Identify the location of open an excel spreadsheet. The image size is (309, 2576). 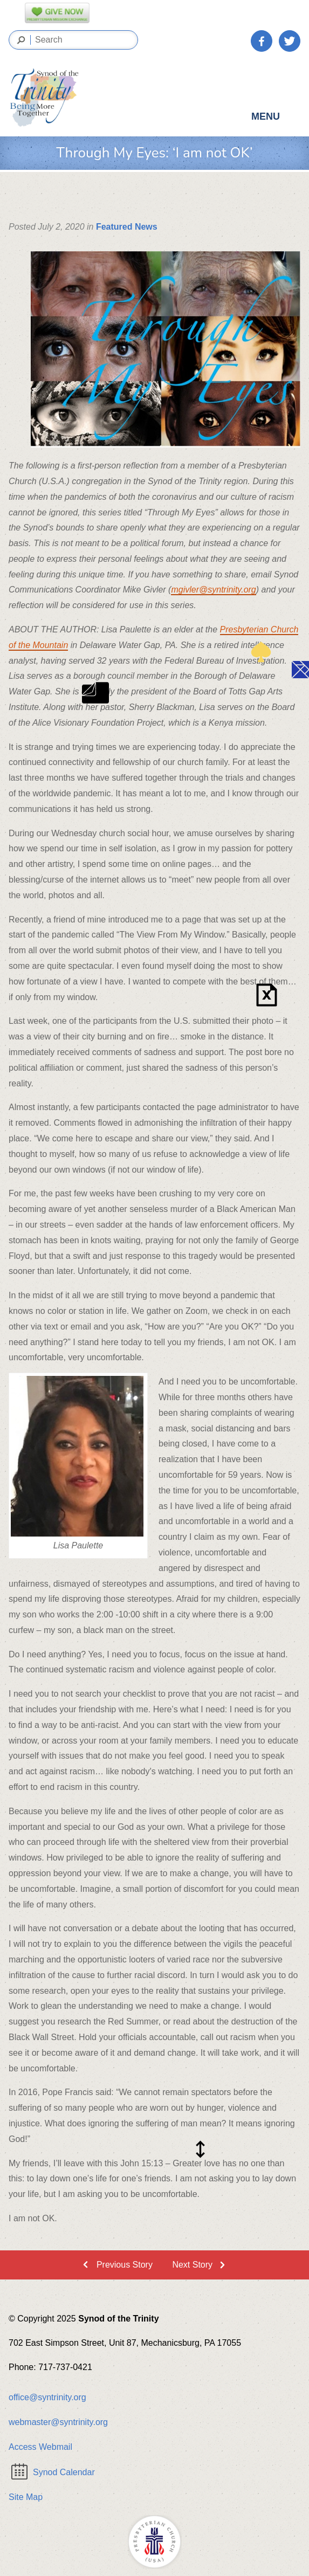
(266, 995).